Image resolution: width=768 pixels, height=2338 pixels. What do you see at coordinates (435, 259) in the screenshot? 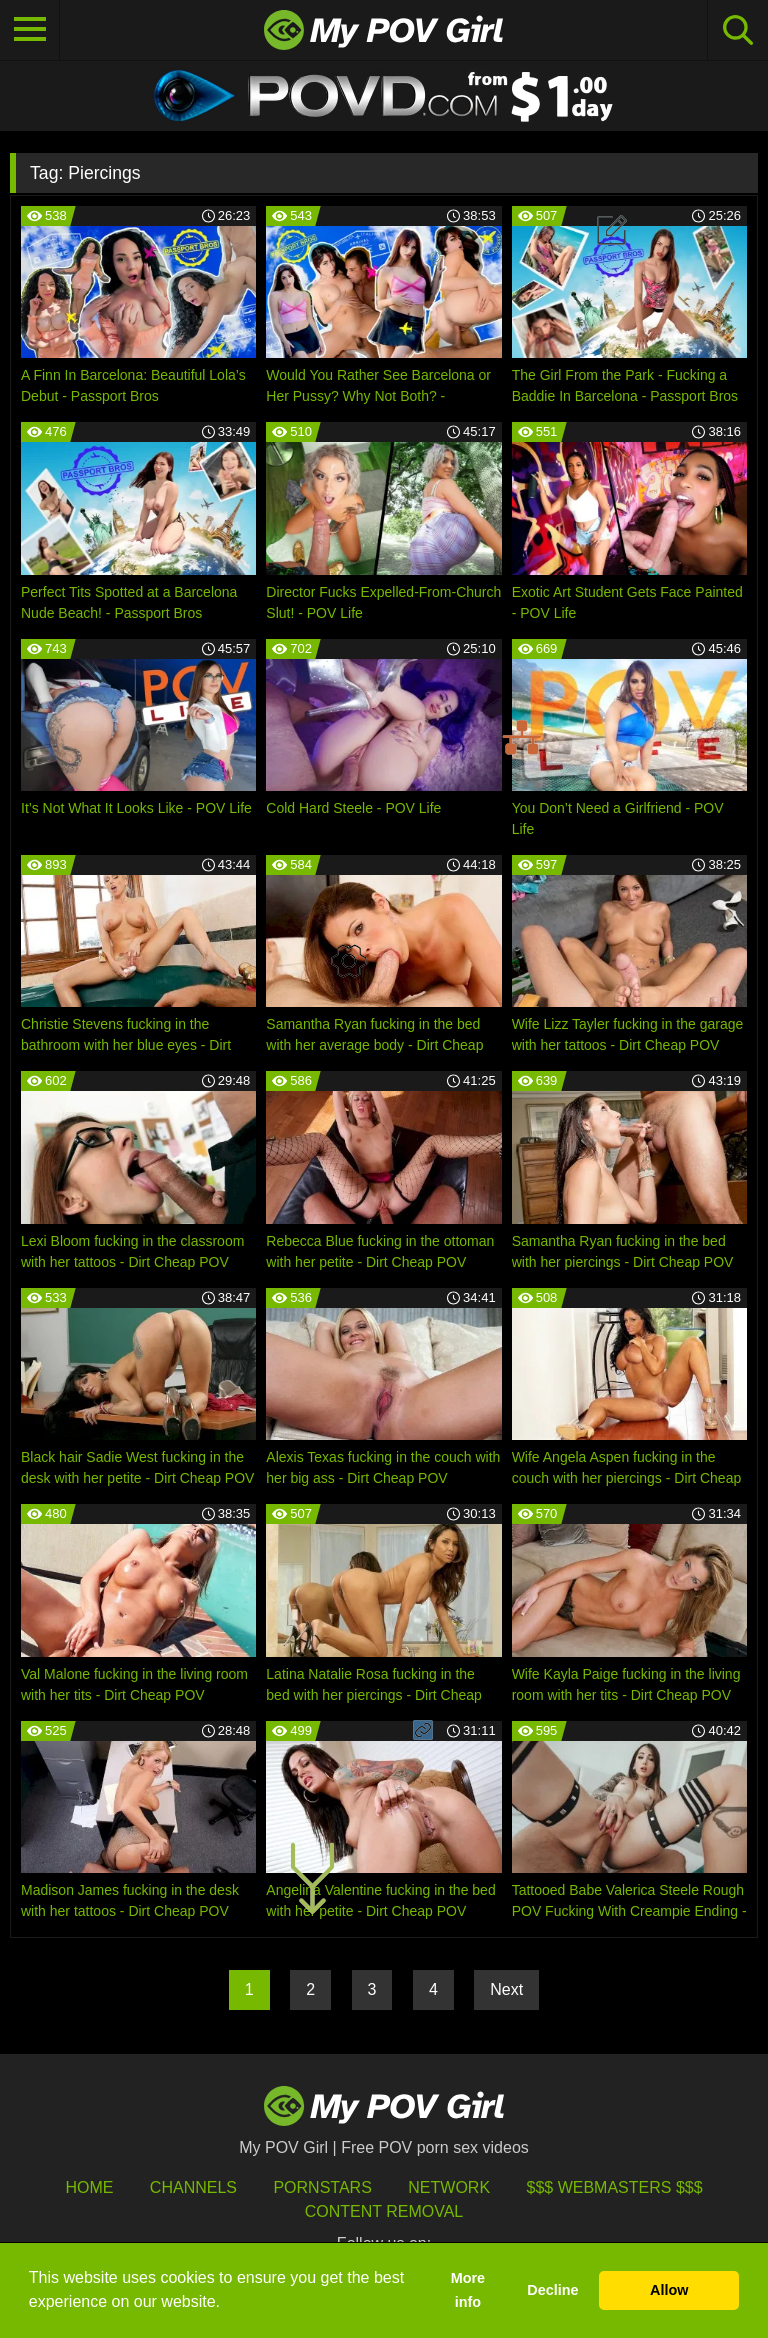
I see `view achievements or awards` at bounding box center [435, 259].